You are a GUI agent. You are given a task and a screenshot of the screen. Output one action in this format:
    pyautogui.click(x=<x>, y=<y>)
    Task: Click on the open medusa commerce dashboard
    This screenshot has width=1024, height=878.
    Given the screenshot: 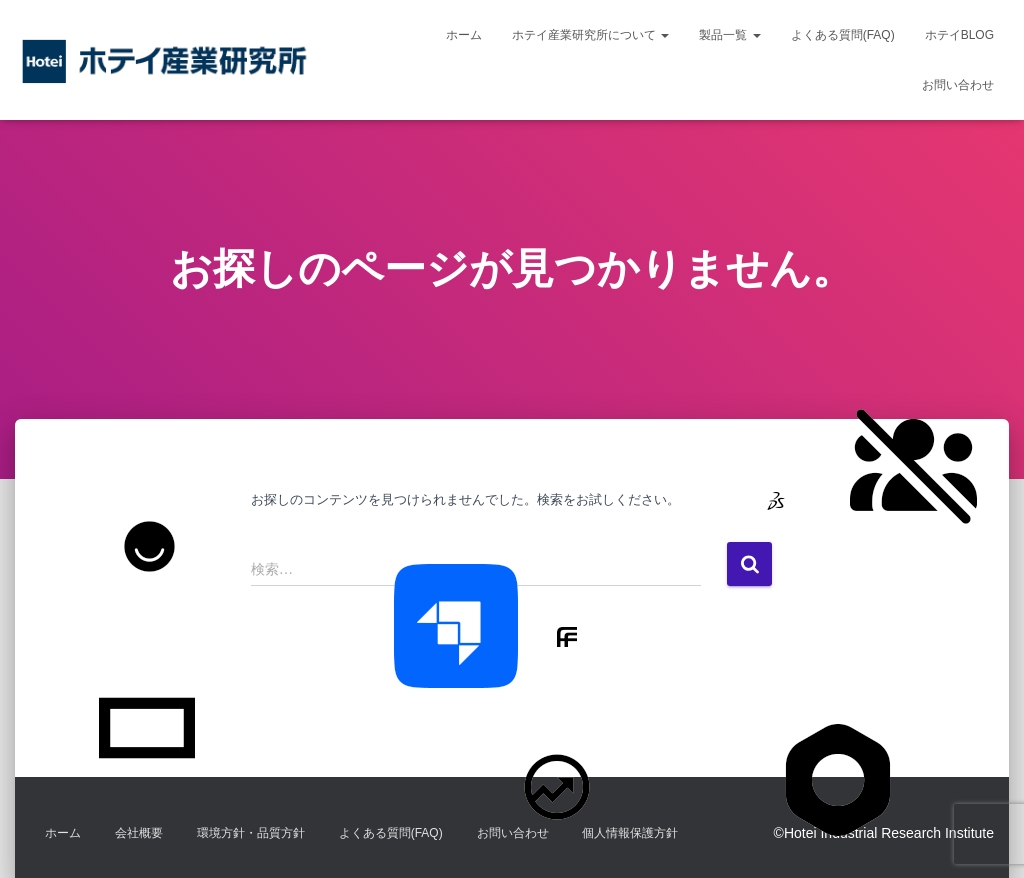 What is the action you would take?
    pyautogui.click(x=838, y=780)
    